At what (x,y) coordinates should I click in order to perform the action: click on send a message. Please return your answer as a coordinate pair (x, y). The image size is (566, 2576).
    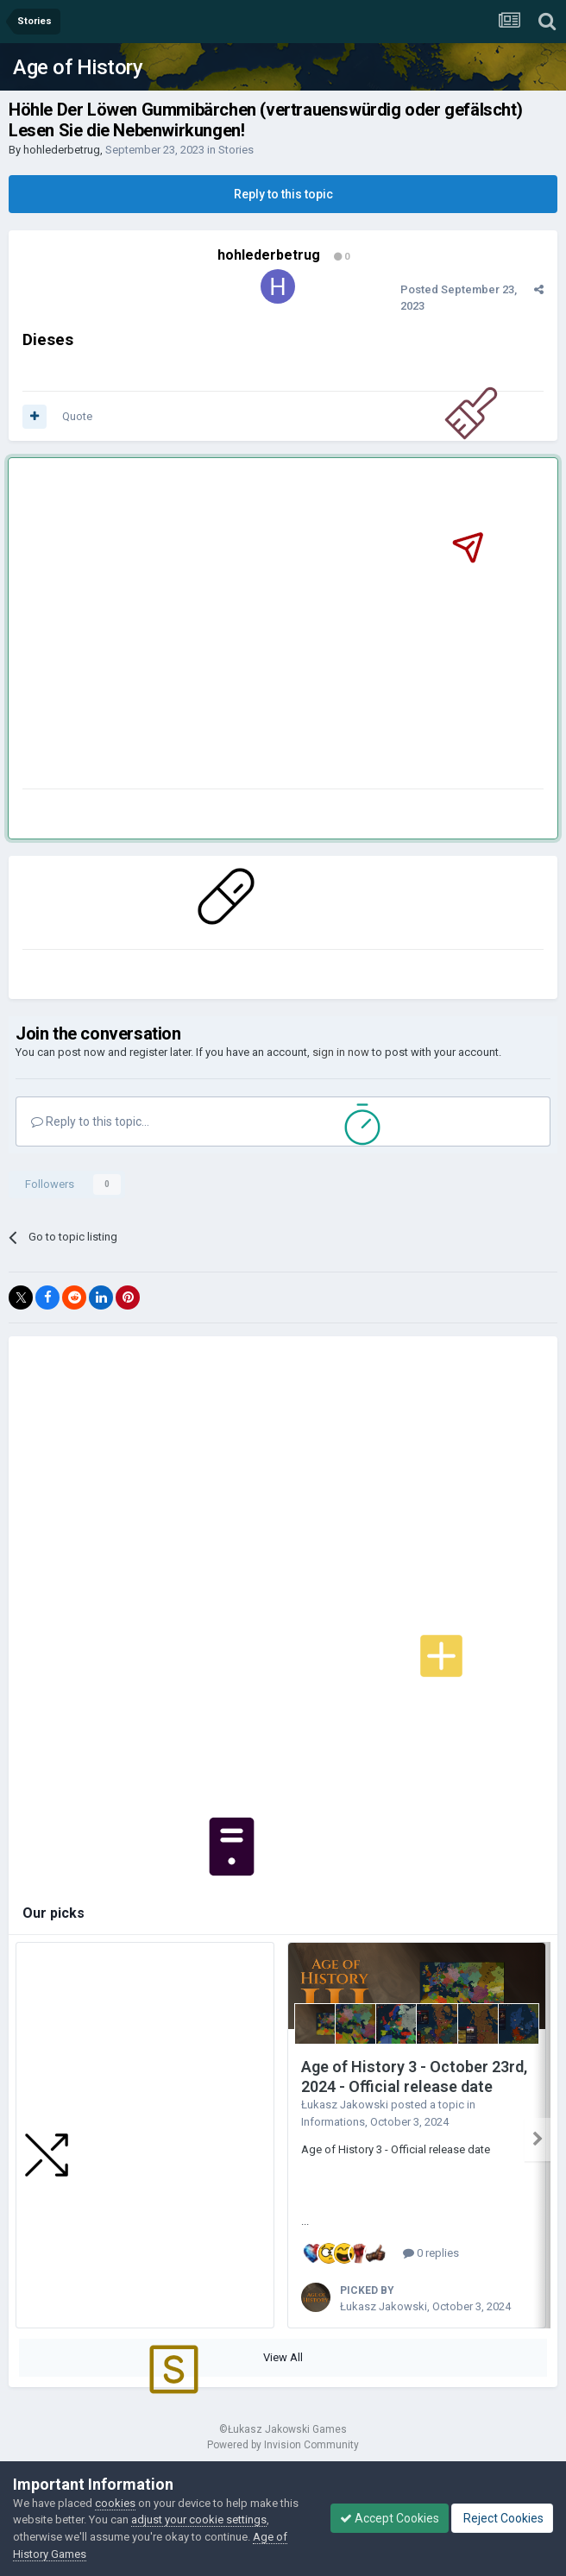
    Looking at the image, I should click on (469, 546).